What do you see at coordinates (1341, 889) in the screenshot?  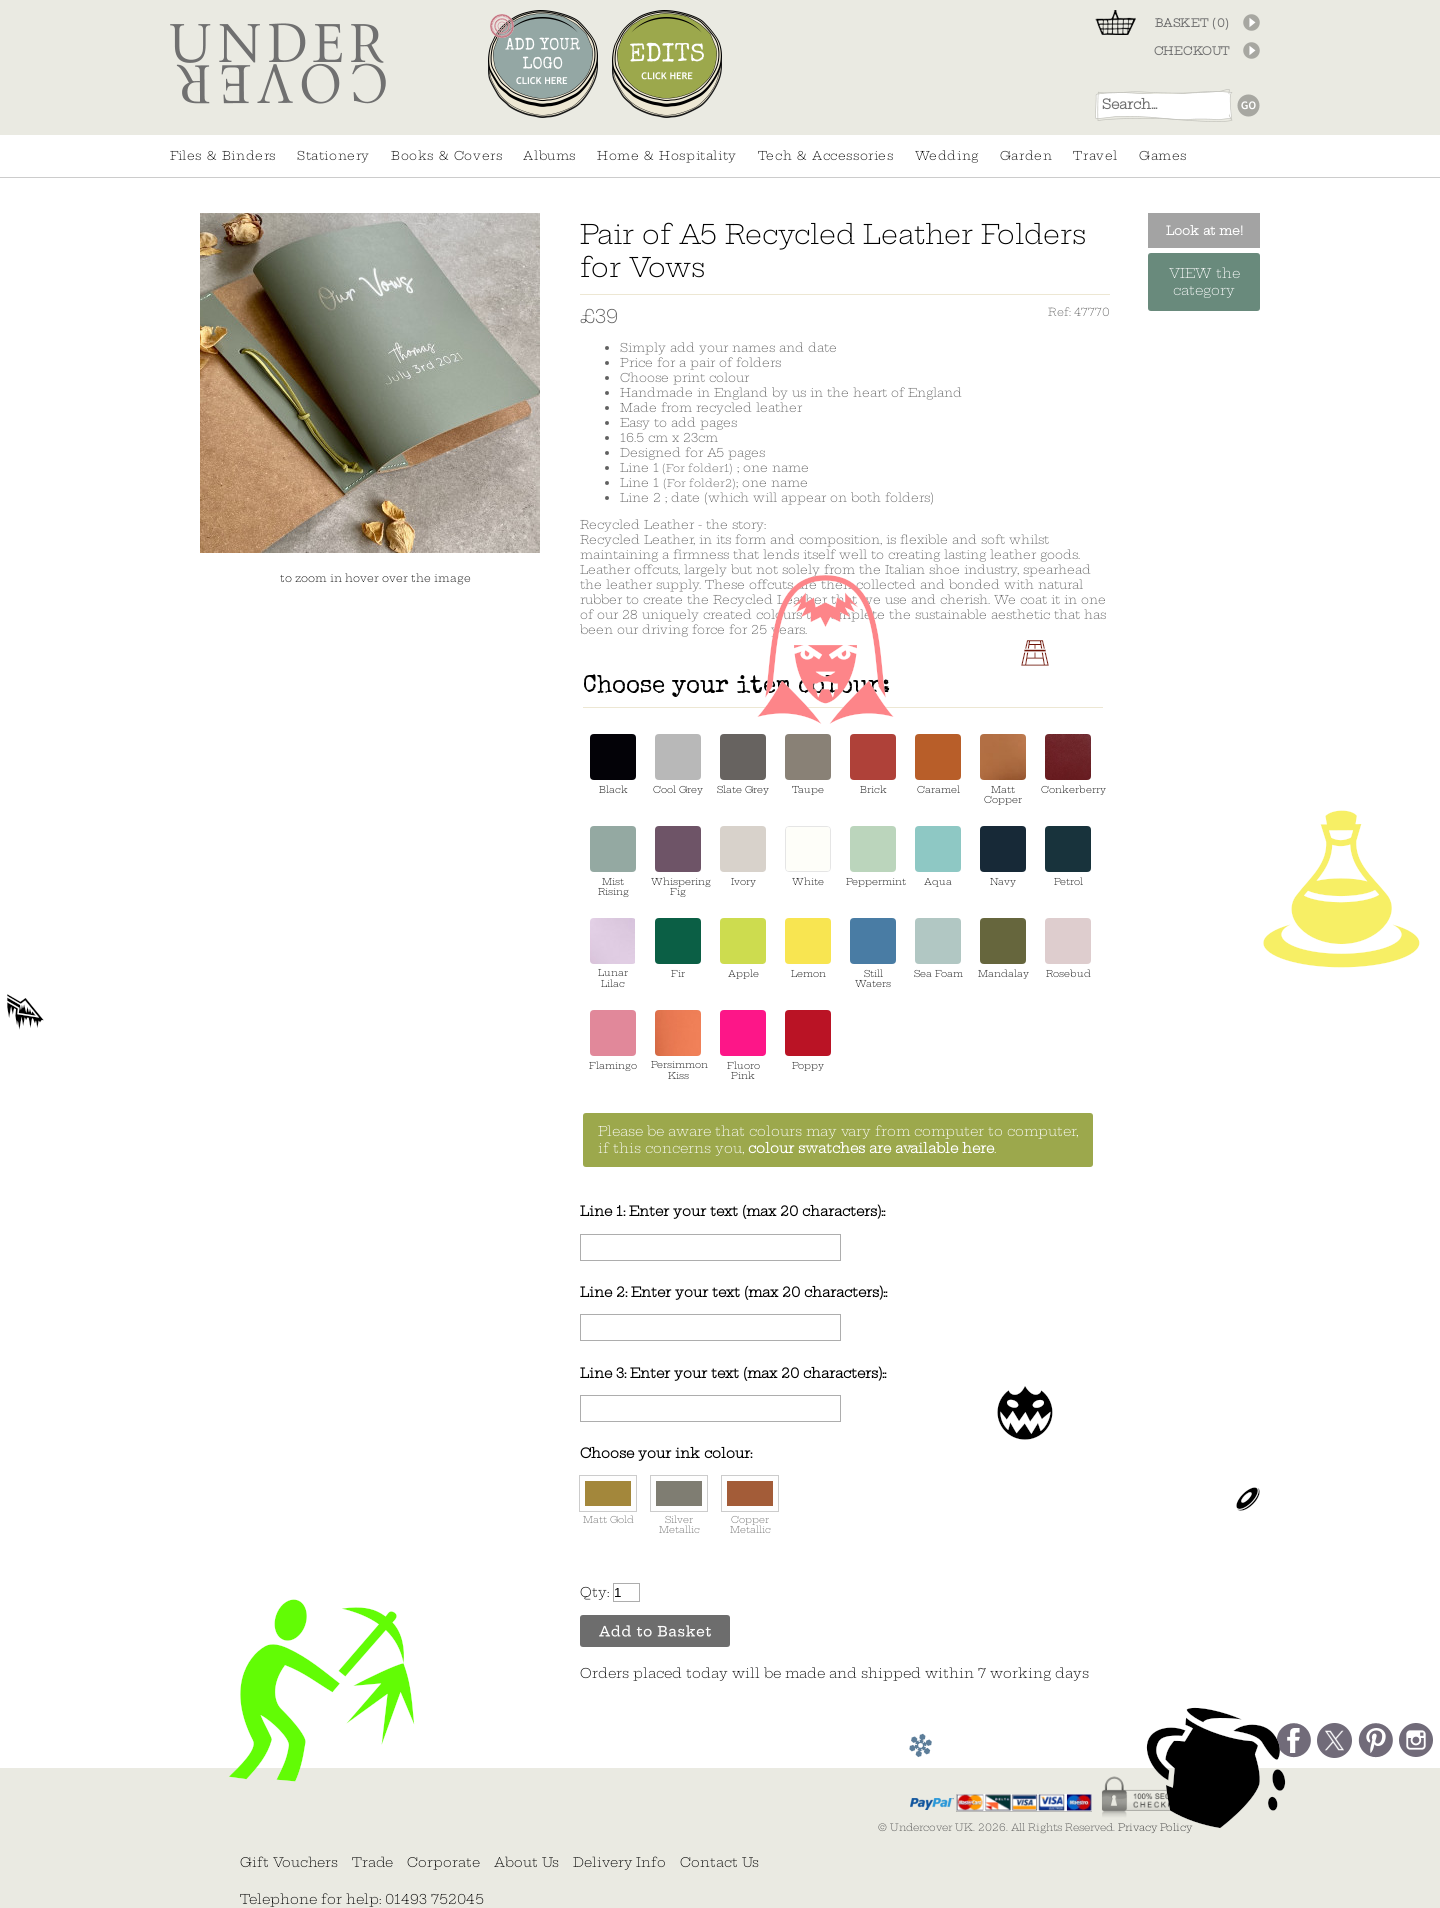 I see `use a potion item from inventory` at bounding box center [1341, 889].